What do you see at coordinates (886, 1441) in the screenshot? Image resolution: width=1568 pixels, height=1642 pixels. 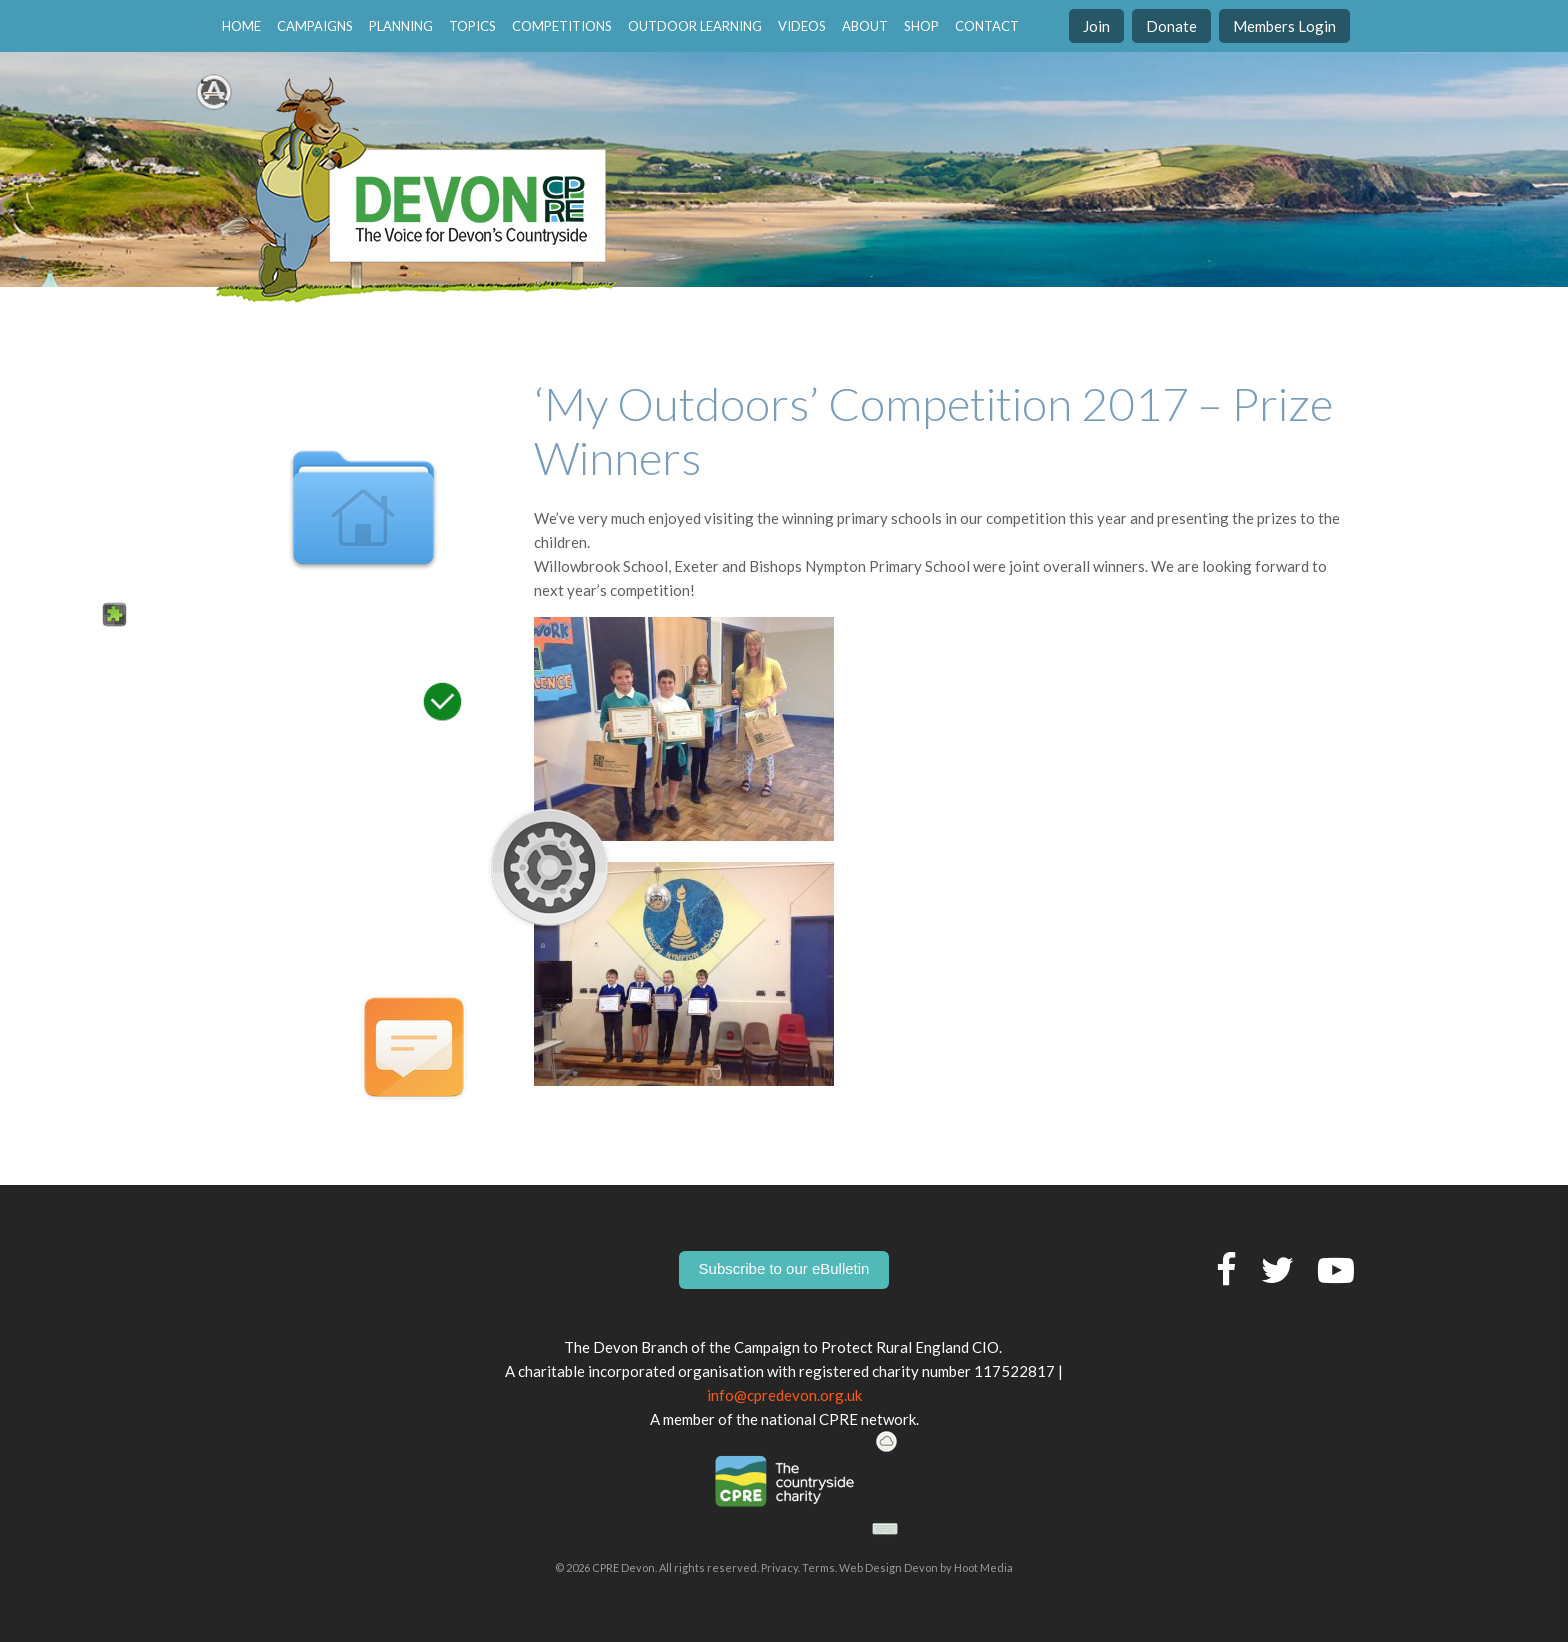 I see `dropbox smart sync enabled for cloud-only storage` at bounding box center [886, 1441].